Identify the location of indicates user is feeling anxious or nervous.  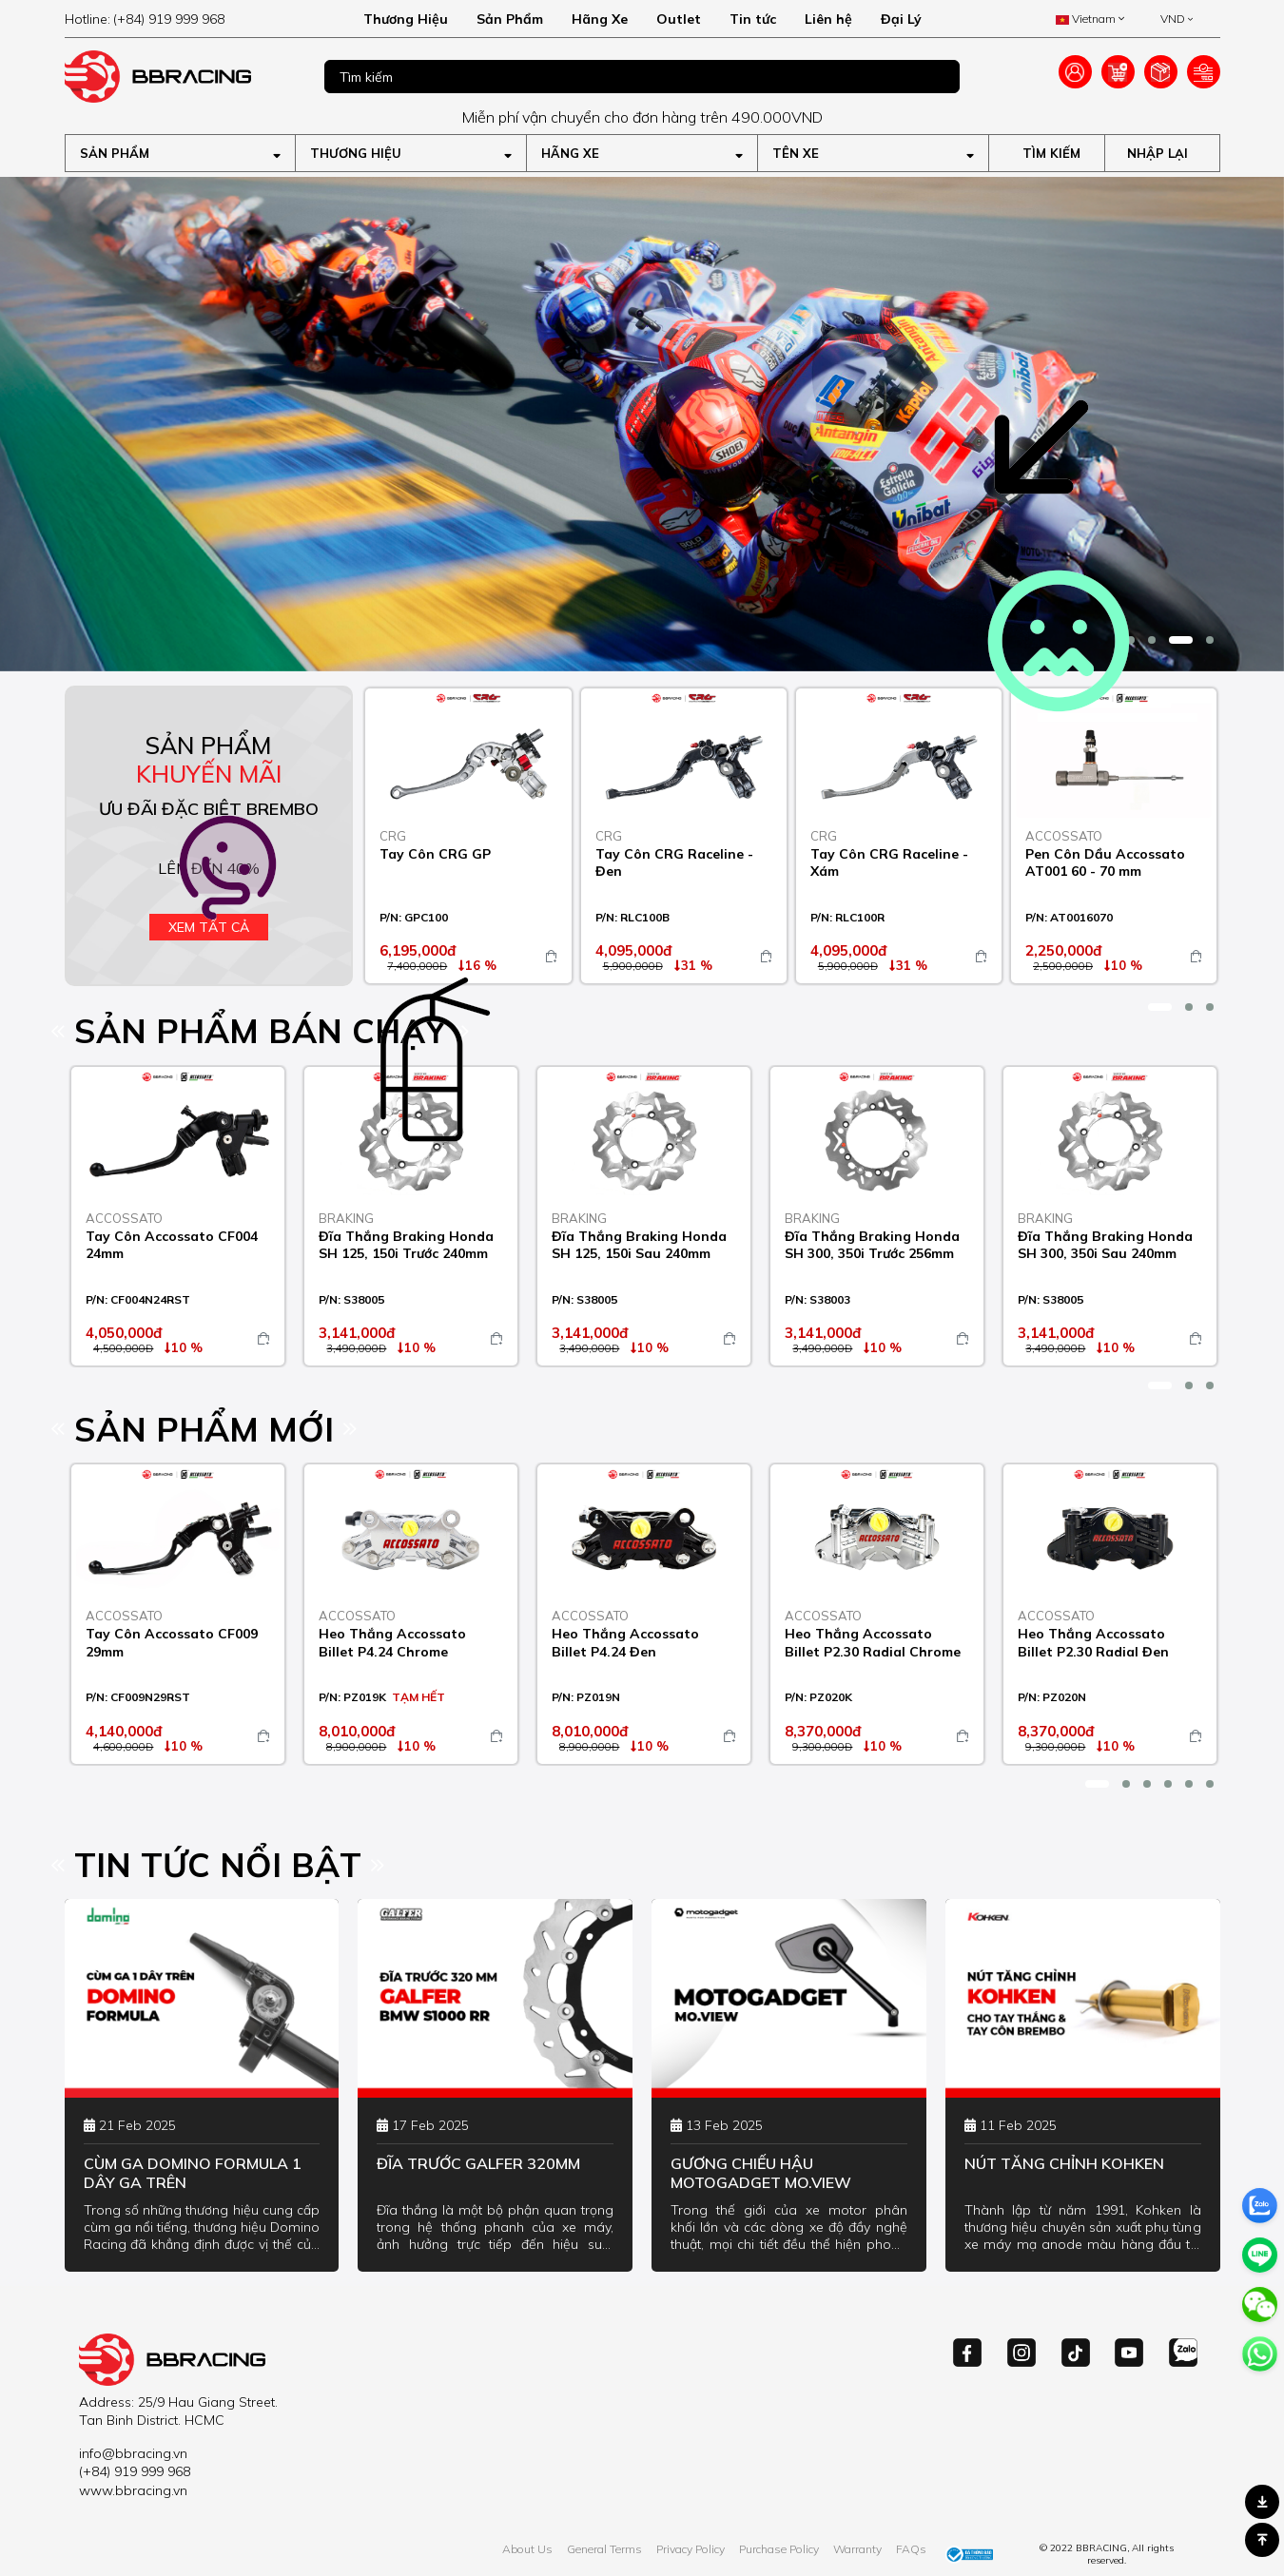
(1059, 641).